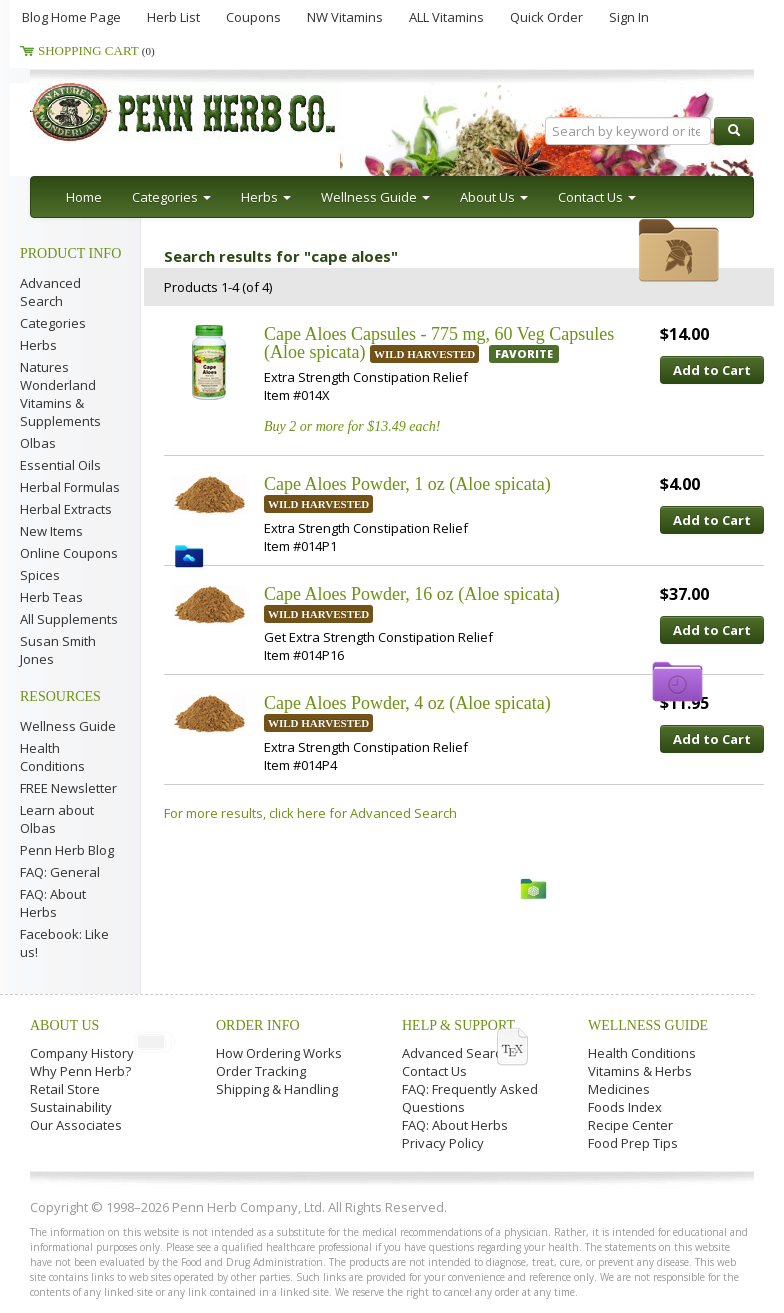 The width and height of the screenshot is (784, 1313). What do you see at coordinates (155, 1042) in the screenshot?
I see `indicates battery level at 80% charge` at bounding box center [155, 1042].